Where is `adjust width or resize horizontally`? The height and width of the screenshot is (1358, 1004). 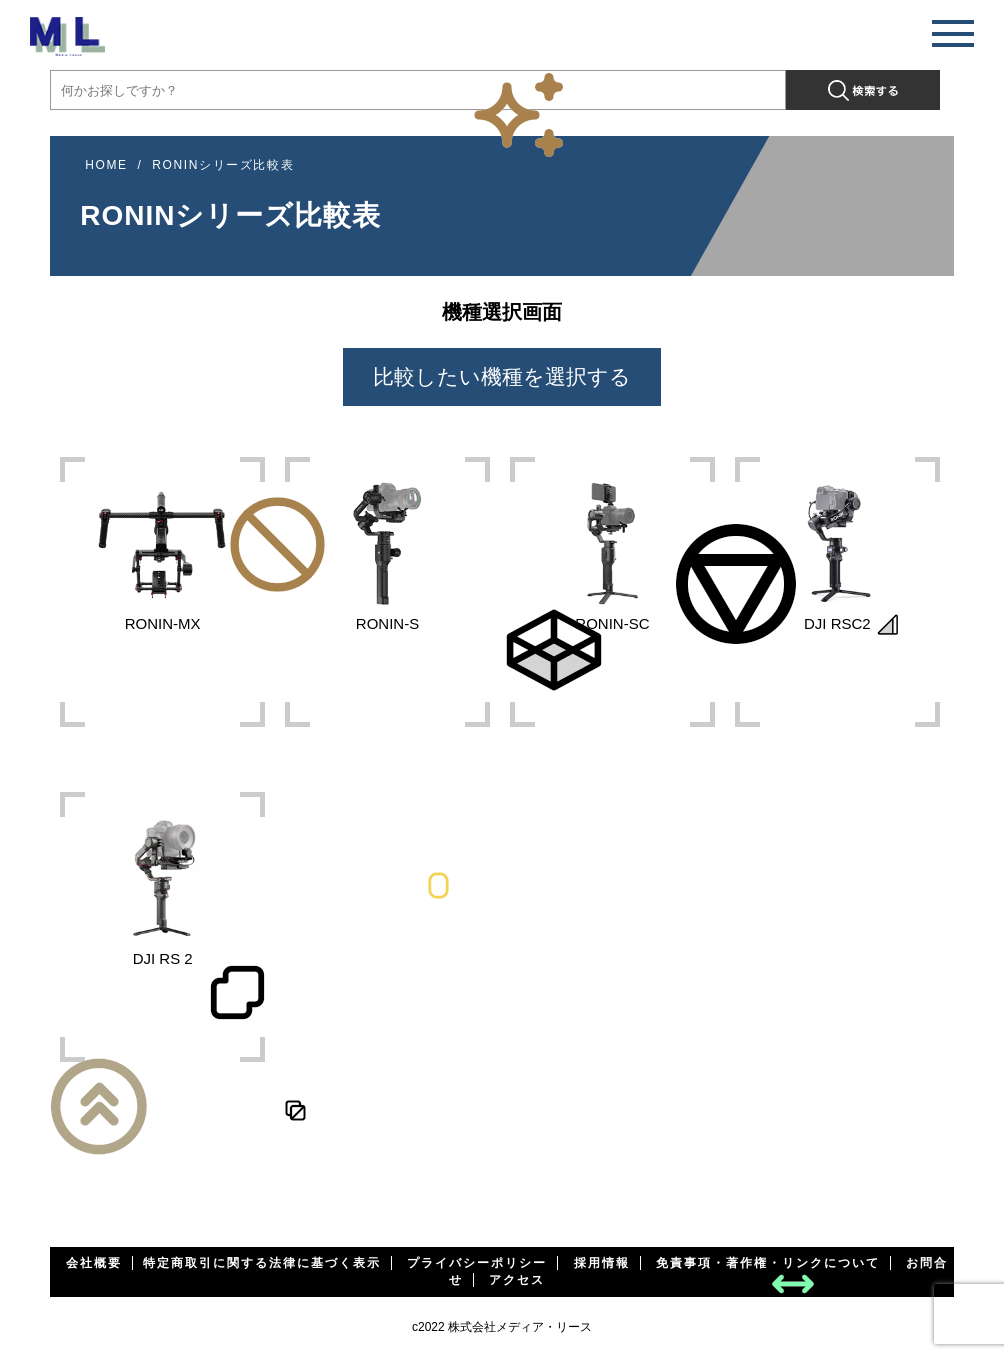
adjust width or resize horizontally is located at coordinates (793, 1284).